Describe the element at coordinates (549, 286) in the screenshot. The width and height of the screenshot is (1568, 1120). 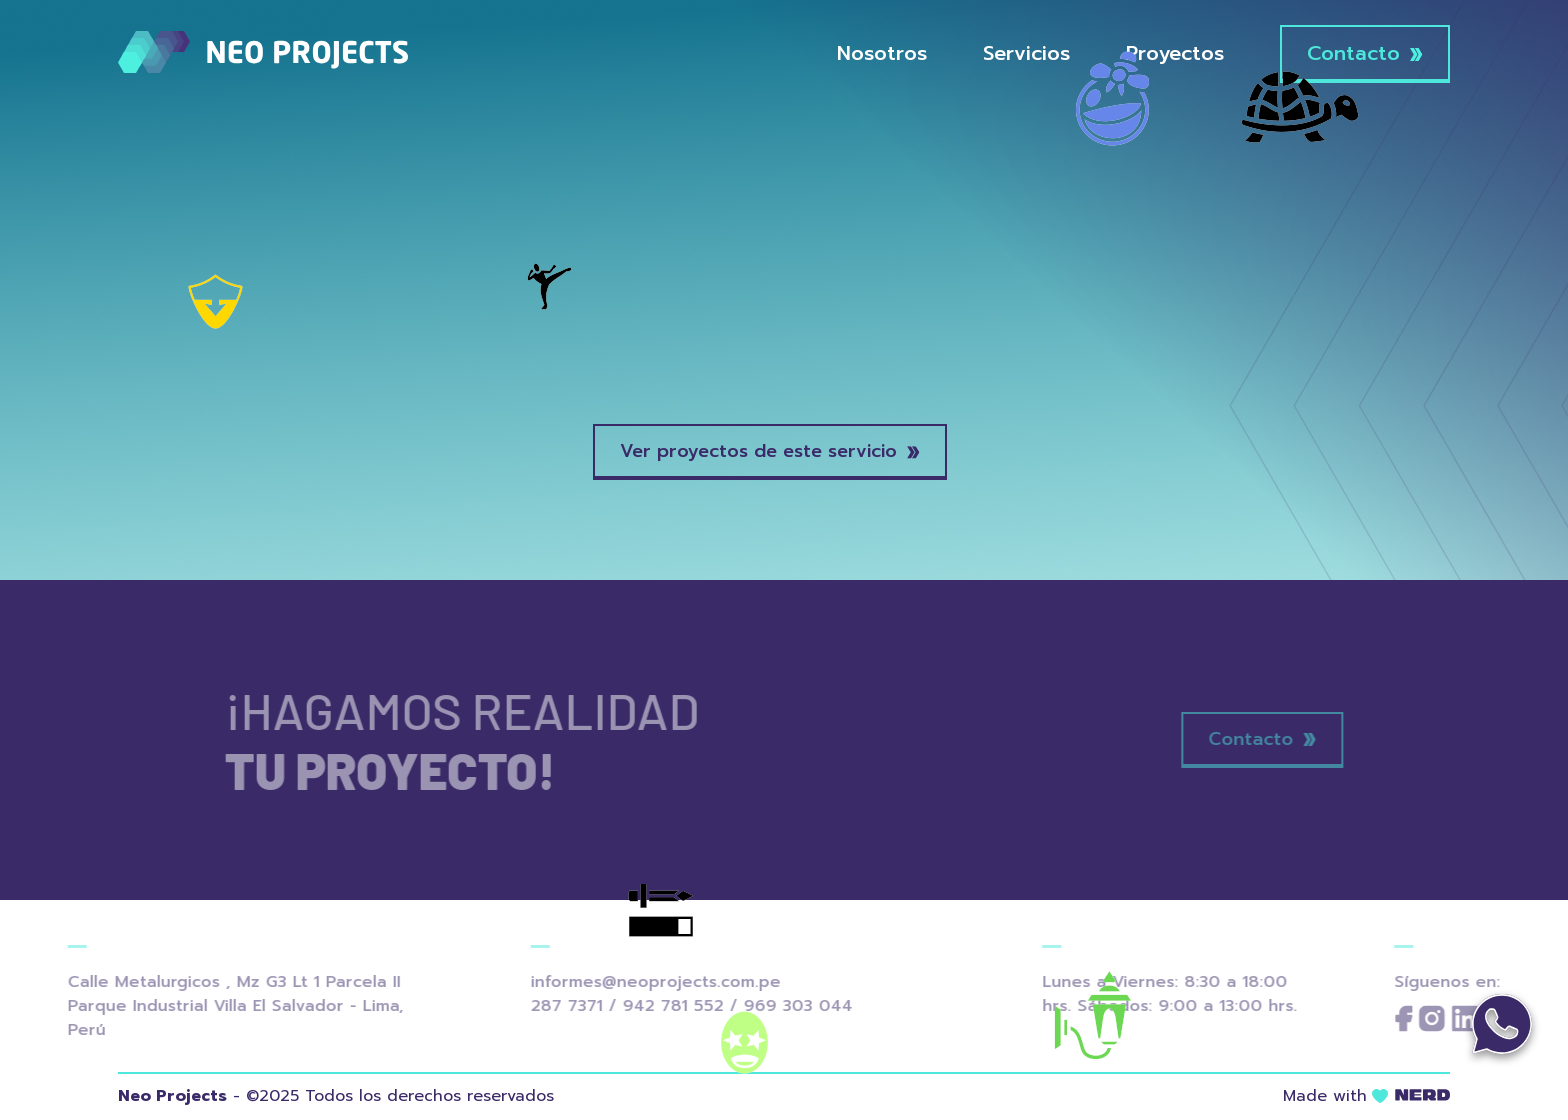
I see `access martial arts or combat training` at that location.